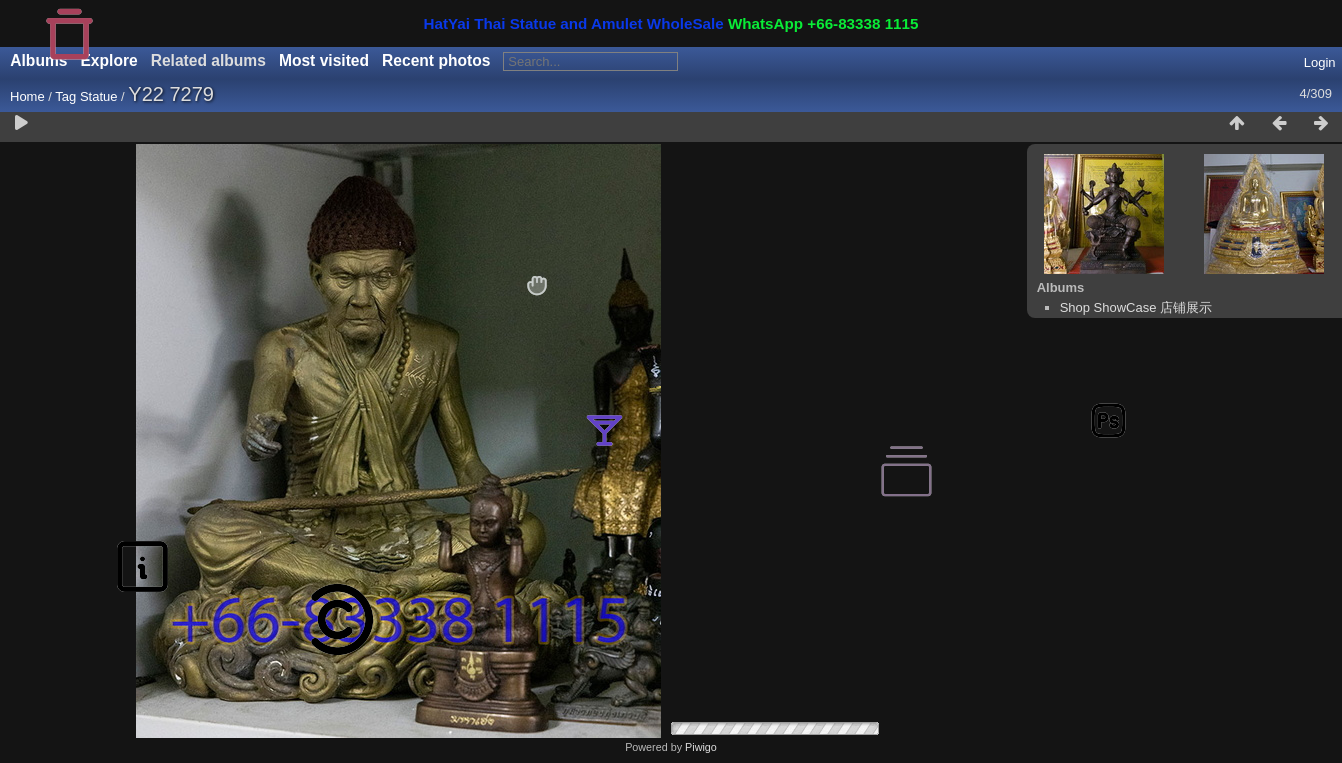  I want to click on view more information or details, so click(142, 566).